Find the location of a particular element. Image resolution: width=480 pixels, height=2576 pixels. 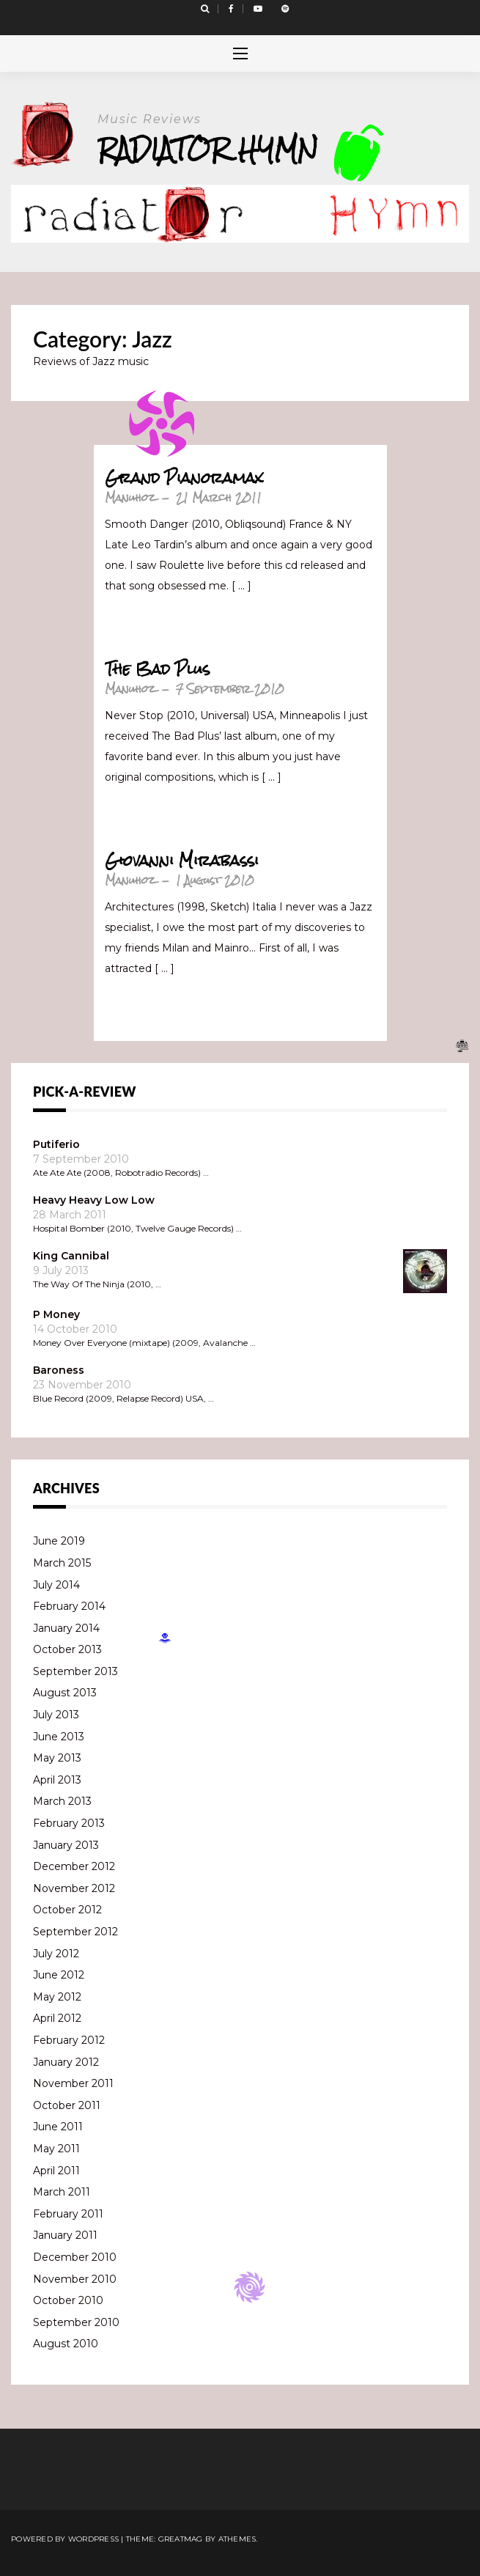

view death note or cursed book item in game inventory is located at coordinates (165, 1638).